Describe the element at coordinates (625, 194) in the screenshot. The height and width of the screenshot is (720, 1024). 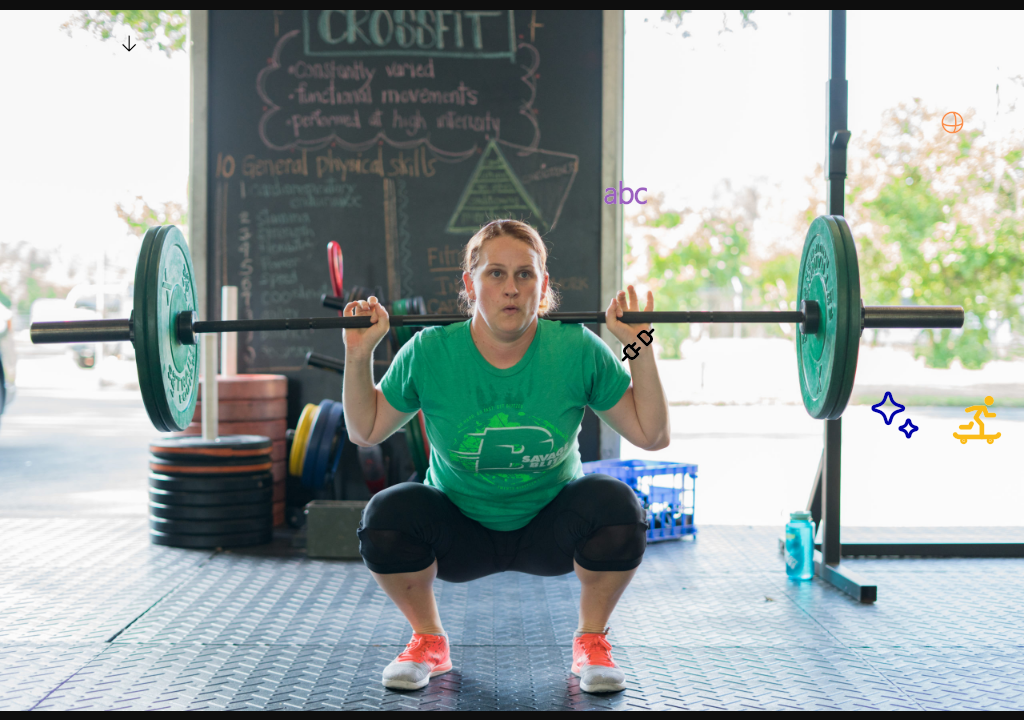
I see `indicates a text or string variable in code` at that location.